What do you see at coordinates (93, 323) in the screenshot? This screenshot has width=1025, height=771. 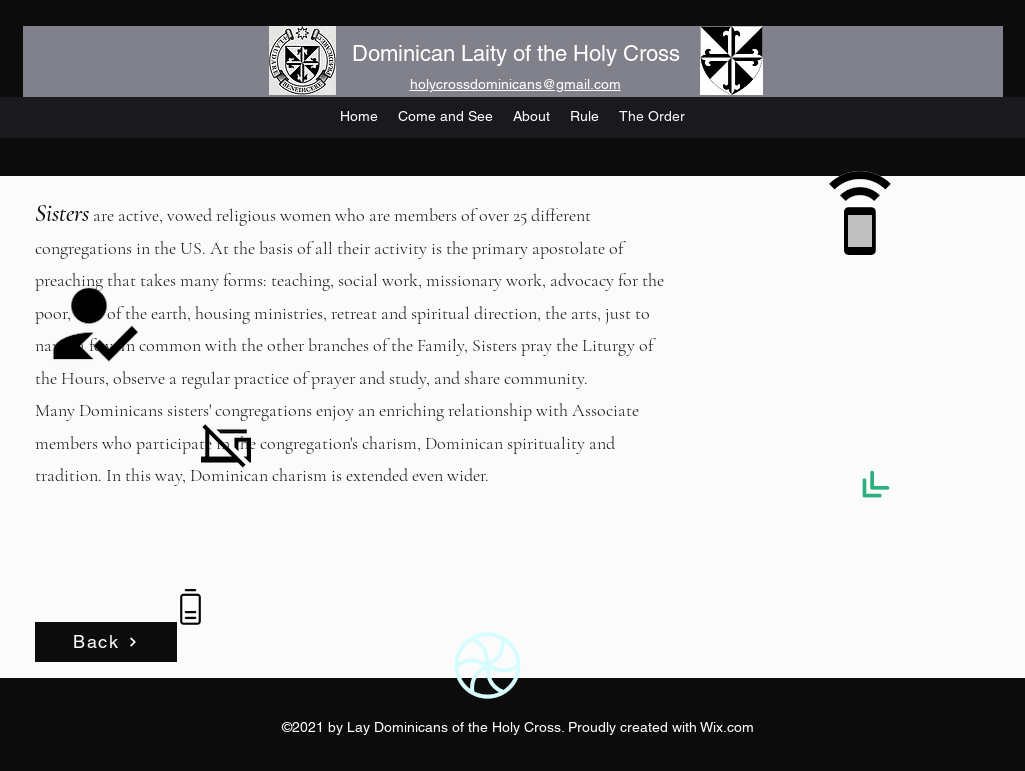 I see `verify or approve a user account` at bounding box center [93, 323].